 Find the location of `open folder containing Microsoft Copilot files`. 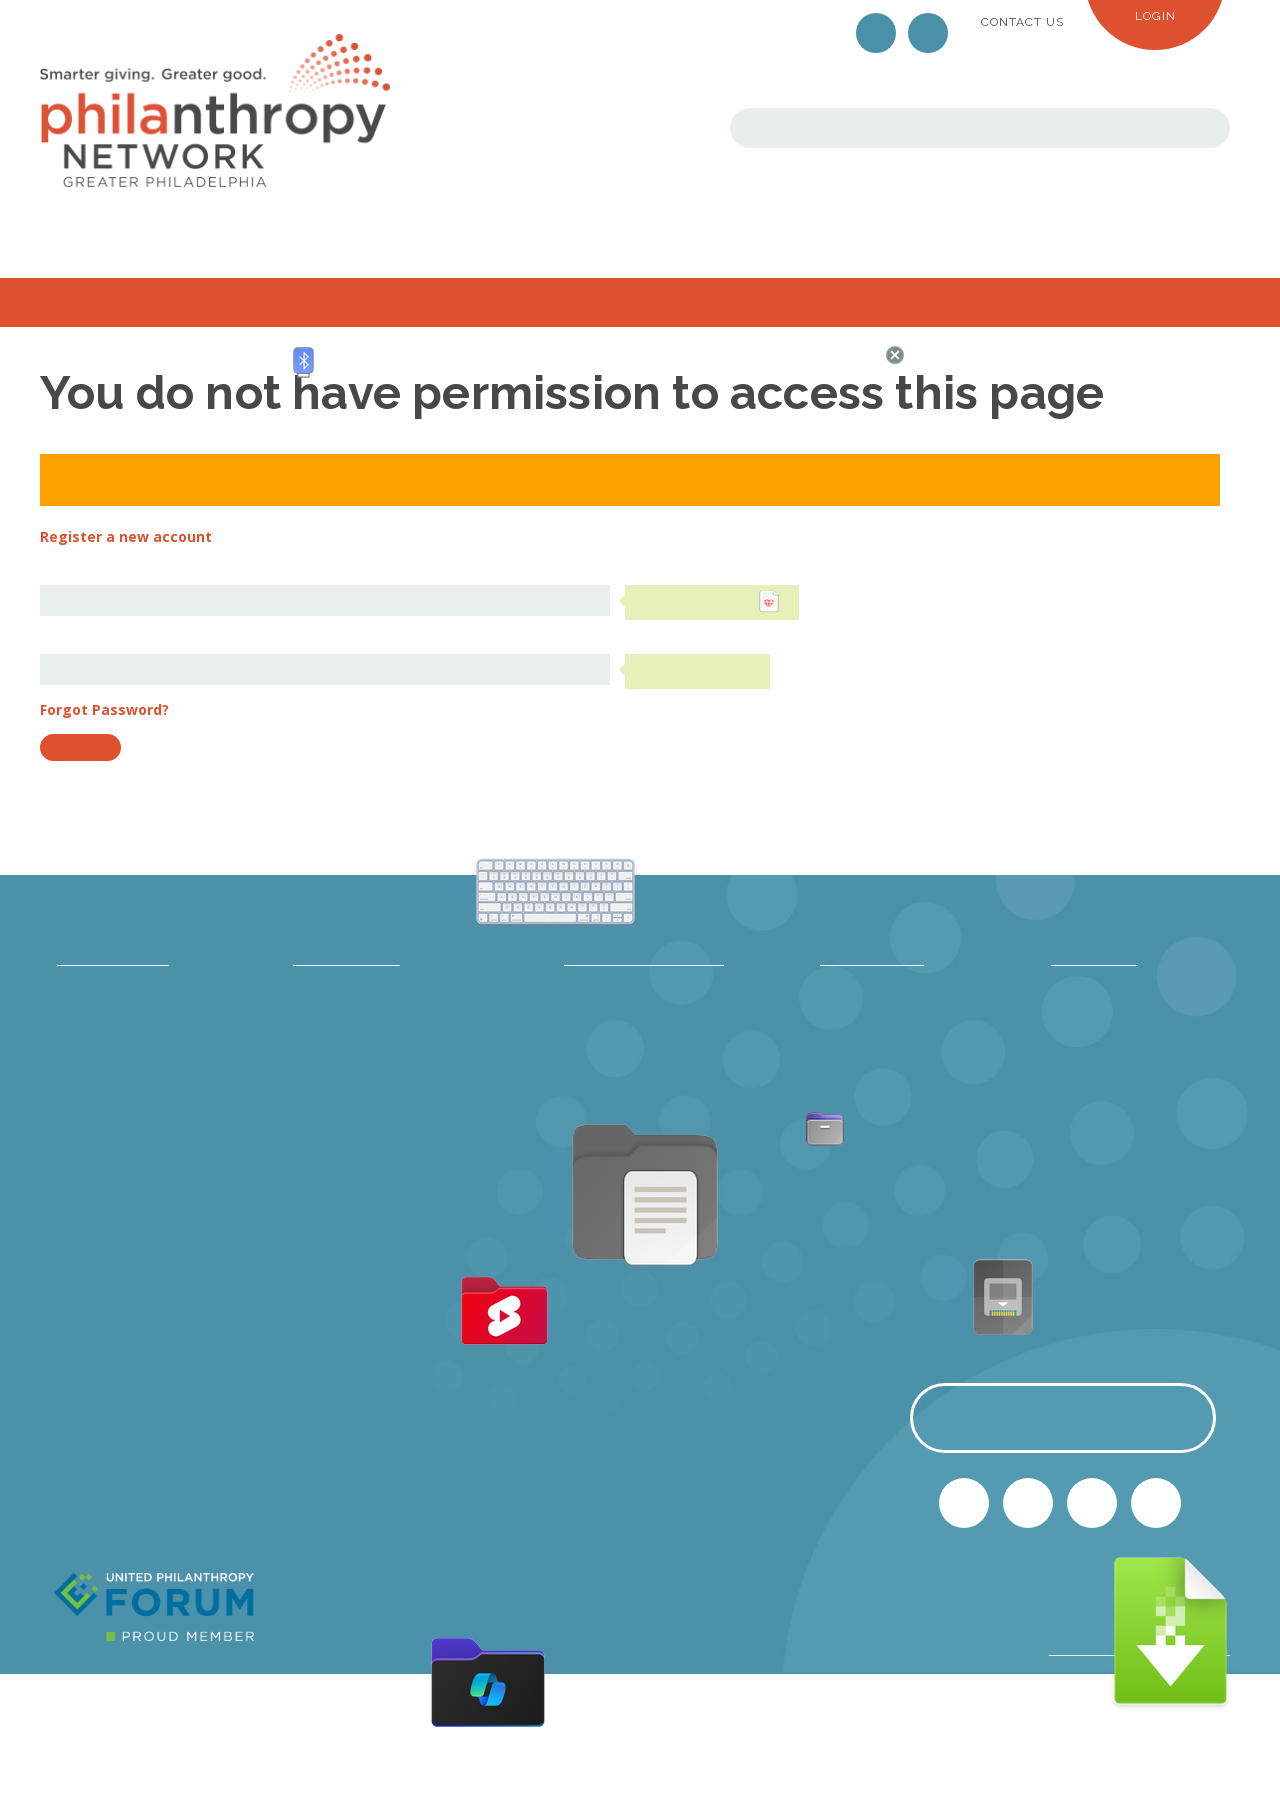

open folder containing Microsoft Copilot files is located at coordinates (487, 1685).